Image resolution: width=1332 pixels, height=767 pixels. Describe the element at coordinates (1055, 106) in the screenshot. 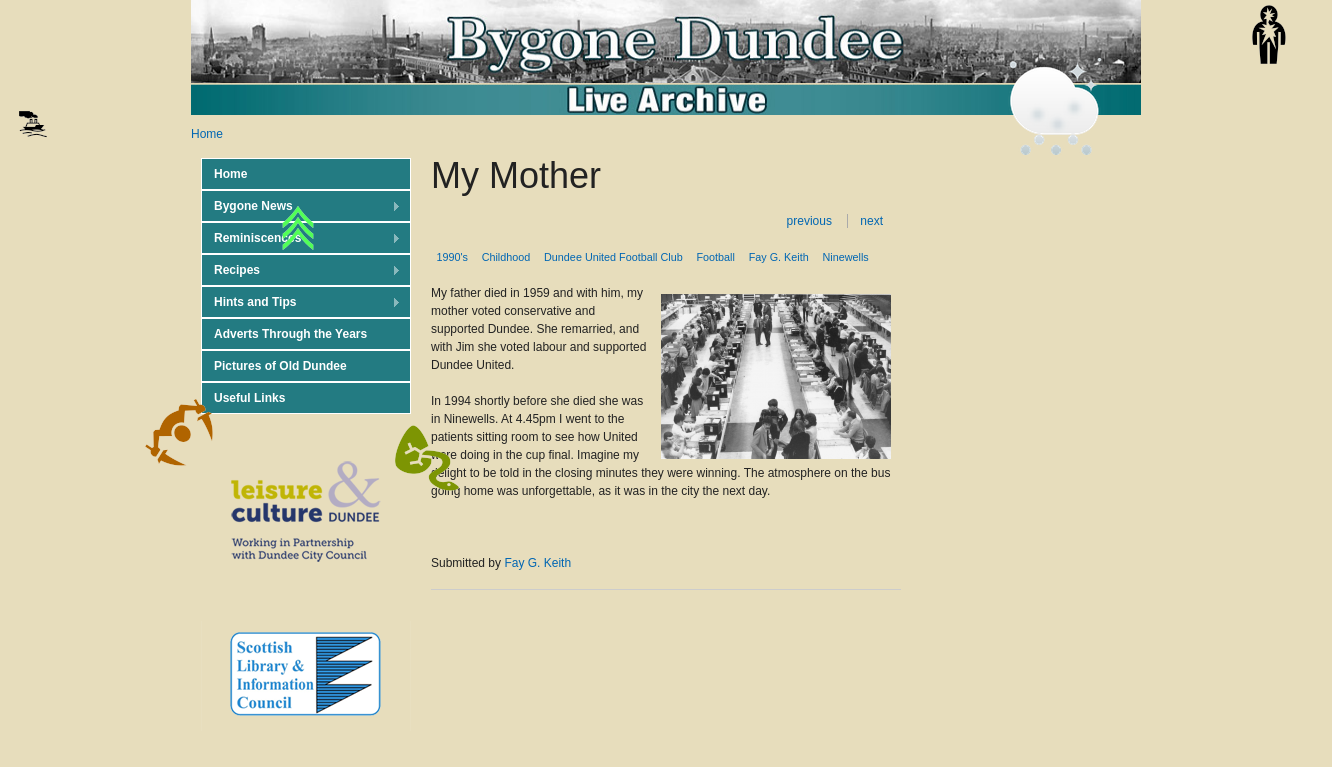

I see `indicates snowy weather conditions at night` at that location.